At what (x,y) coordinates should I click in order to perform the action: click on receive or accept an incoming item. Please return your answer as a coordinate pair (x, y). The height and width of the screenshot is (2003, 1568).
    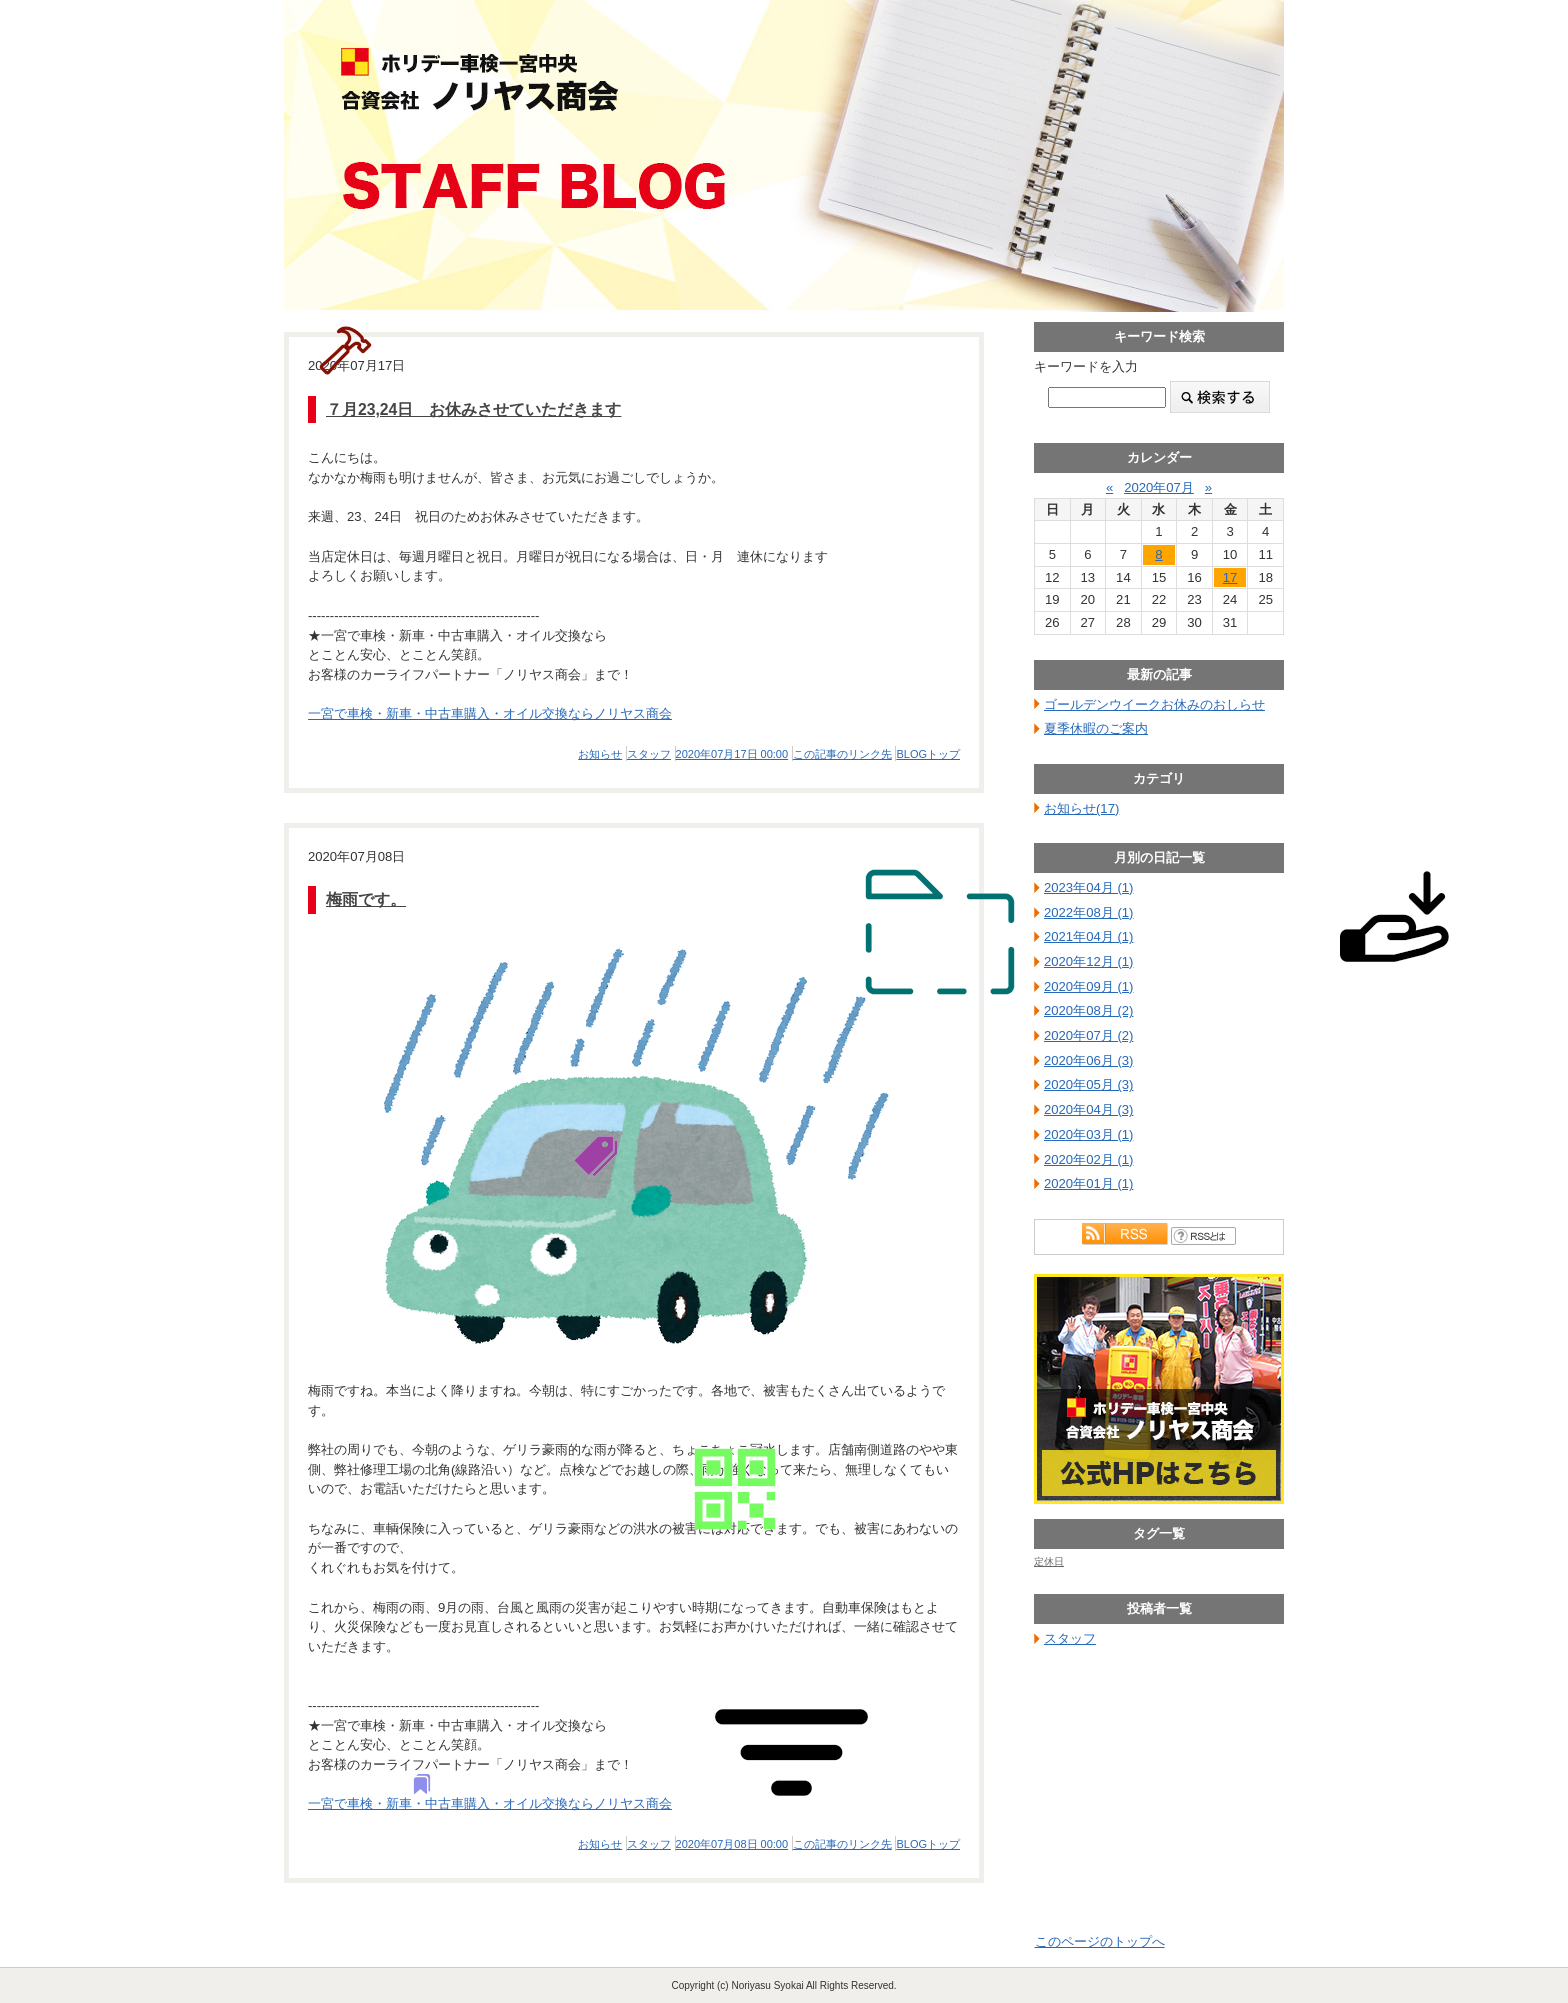
    Looking at the image, I should click on (1398, 922).